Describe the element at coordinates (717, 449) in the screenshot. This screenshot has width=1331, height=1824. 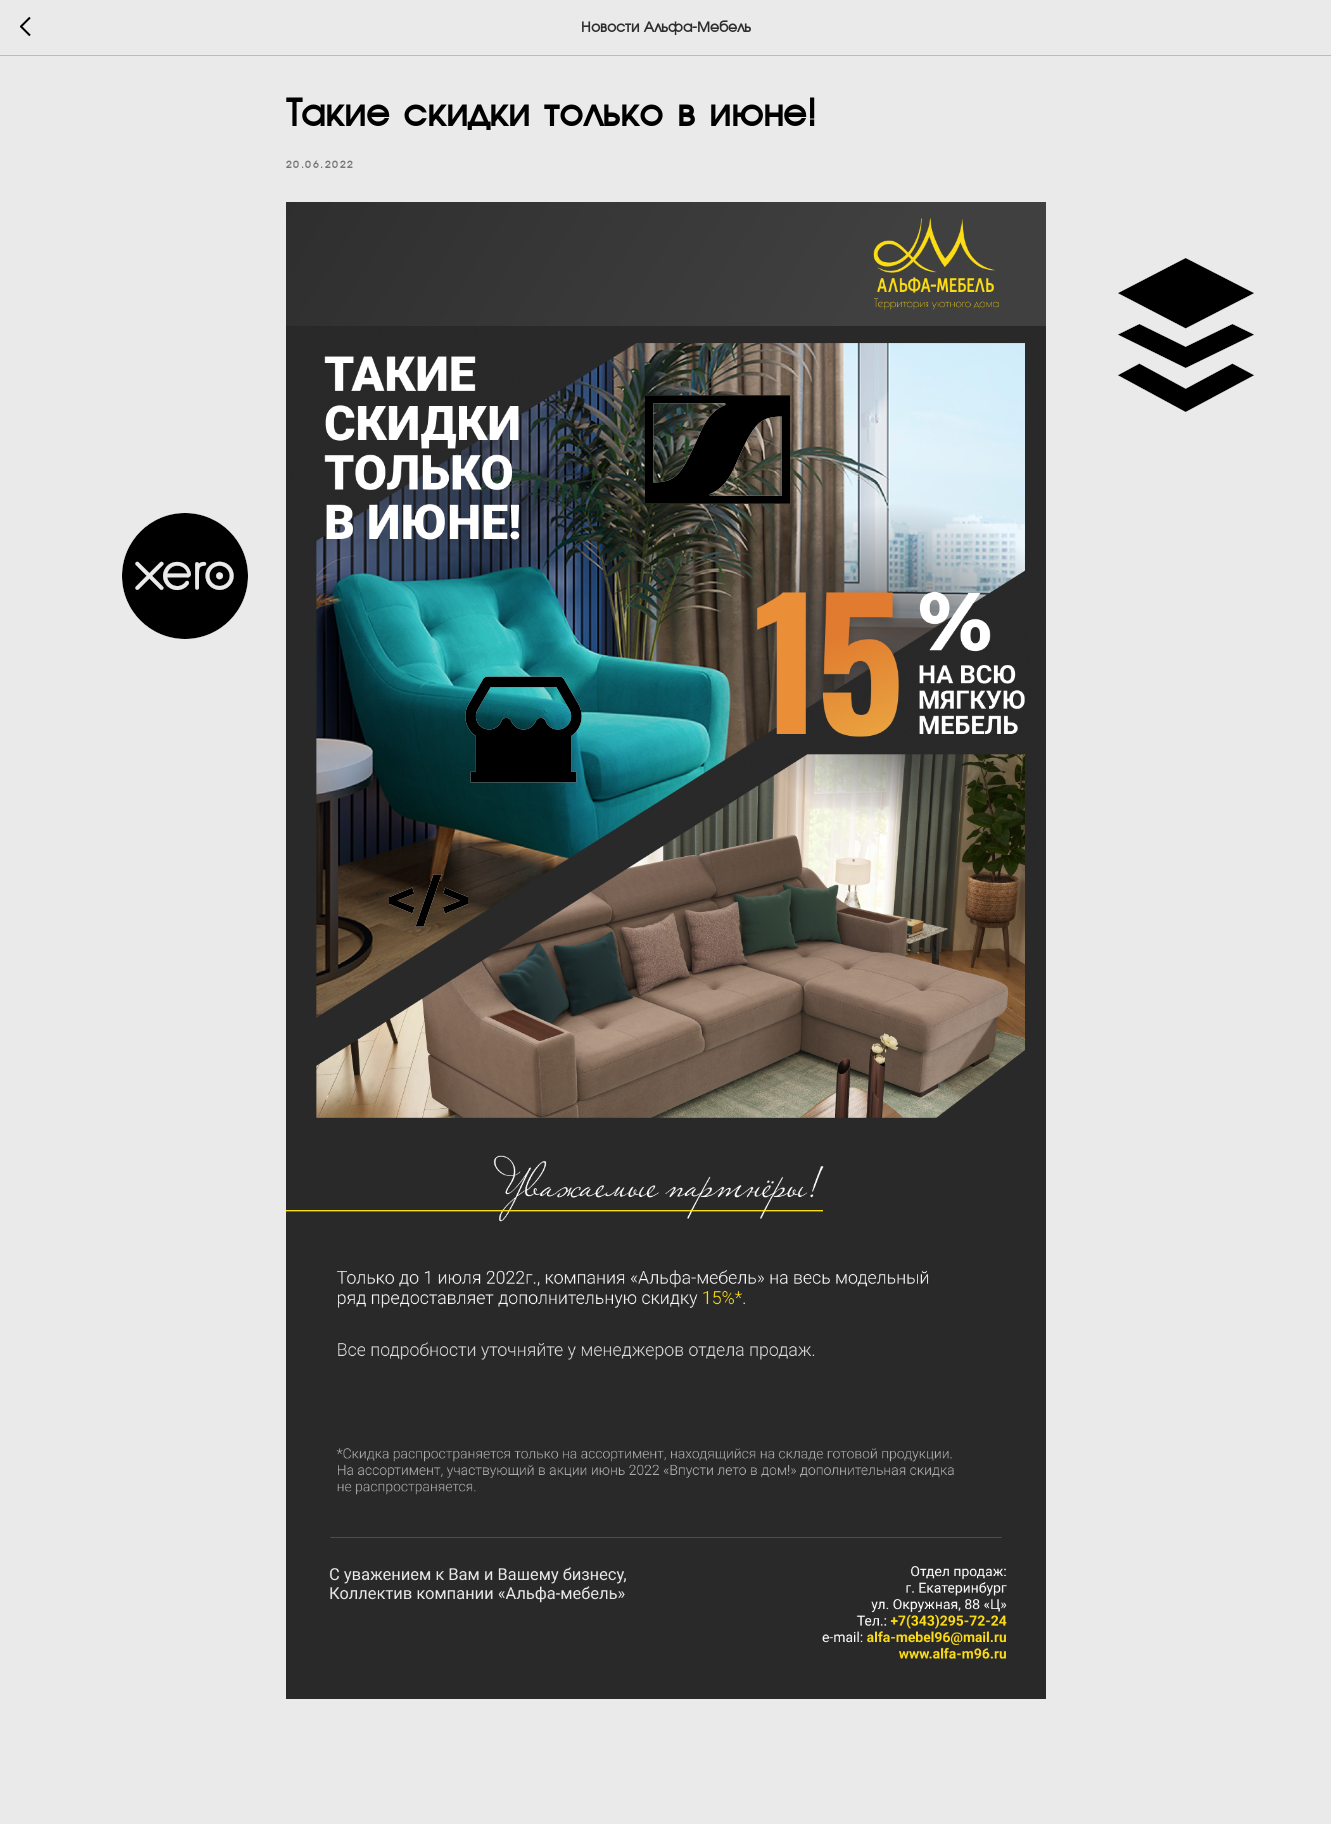
I see `visit the Sennheiser website or app` at that location.